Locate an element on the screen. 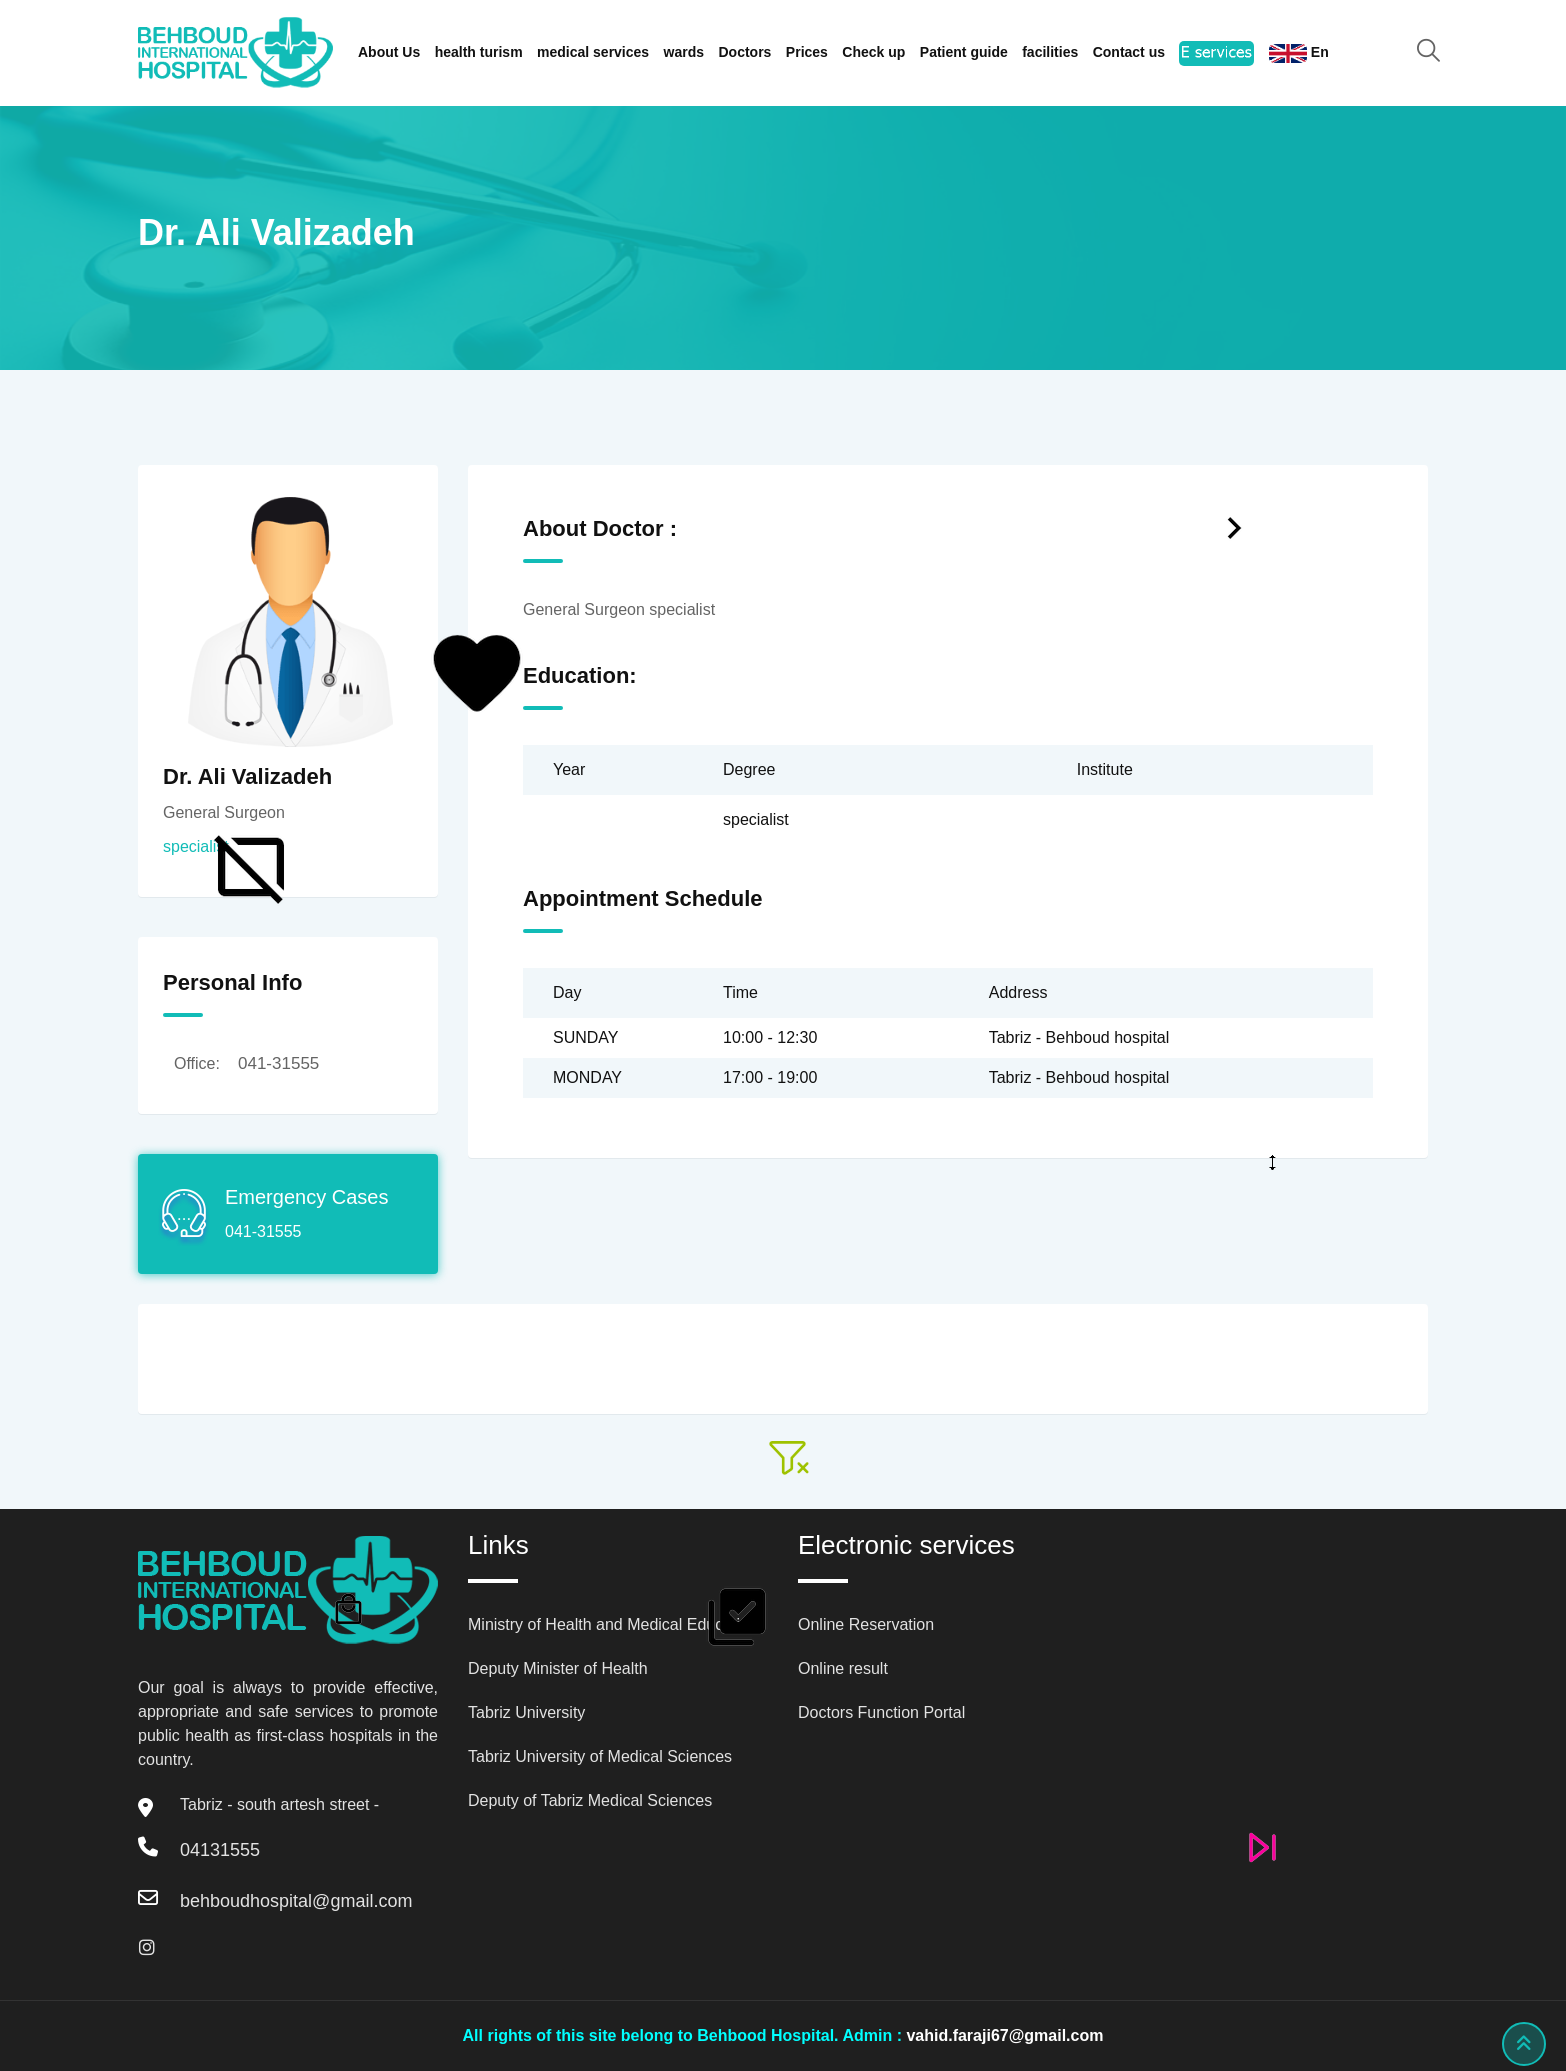 The image size is (1566, 2071). skip to the next track is located at coordinates (1262, 1847).